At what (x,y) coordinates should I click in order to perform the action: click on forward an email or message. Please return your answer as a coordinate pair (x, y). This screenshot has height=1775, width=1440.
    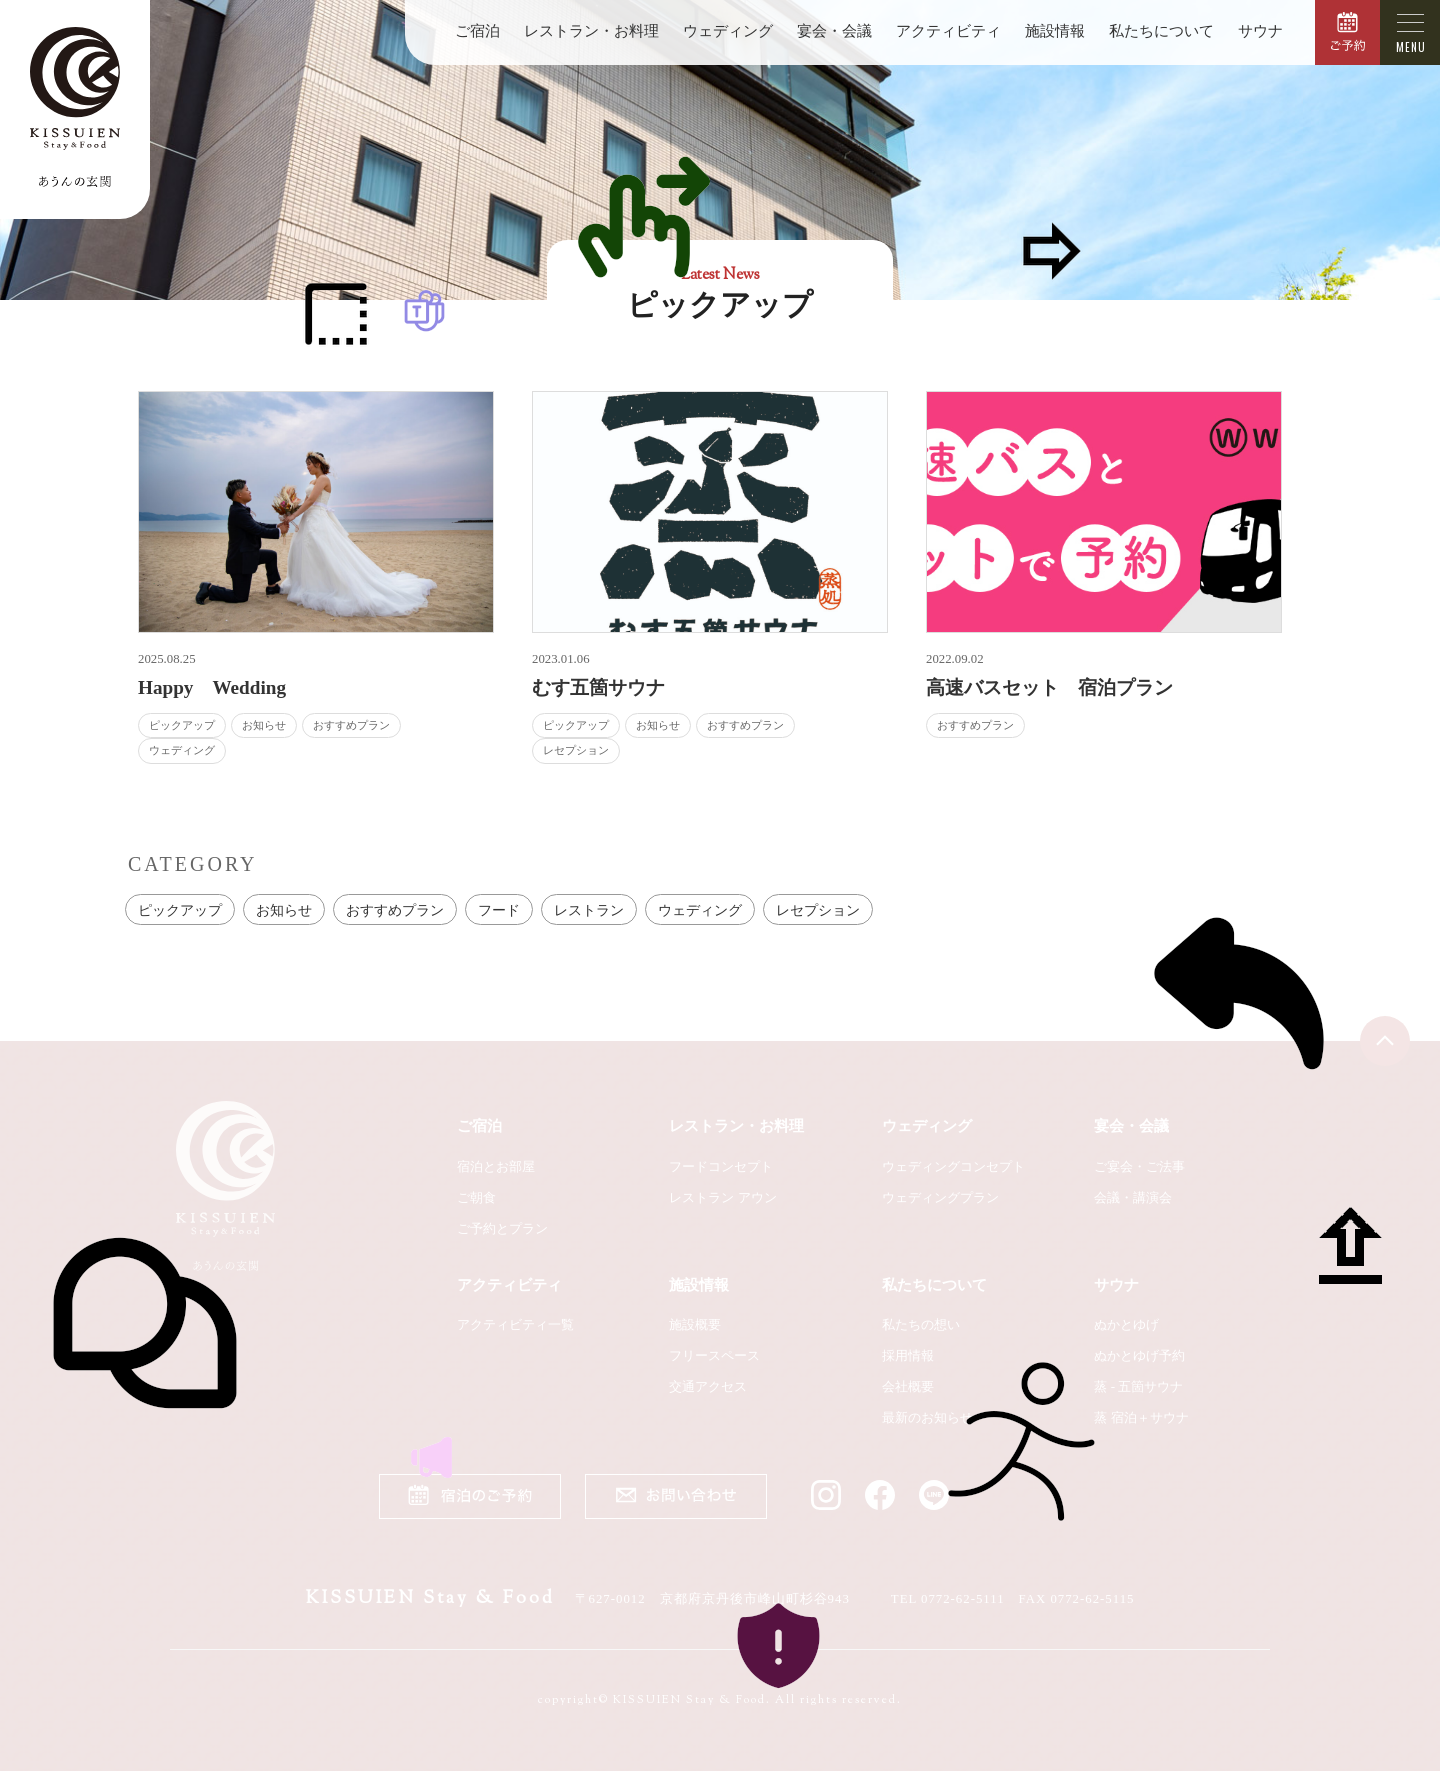
    Looking at the image, I should click on (1052, 251).